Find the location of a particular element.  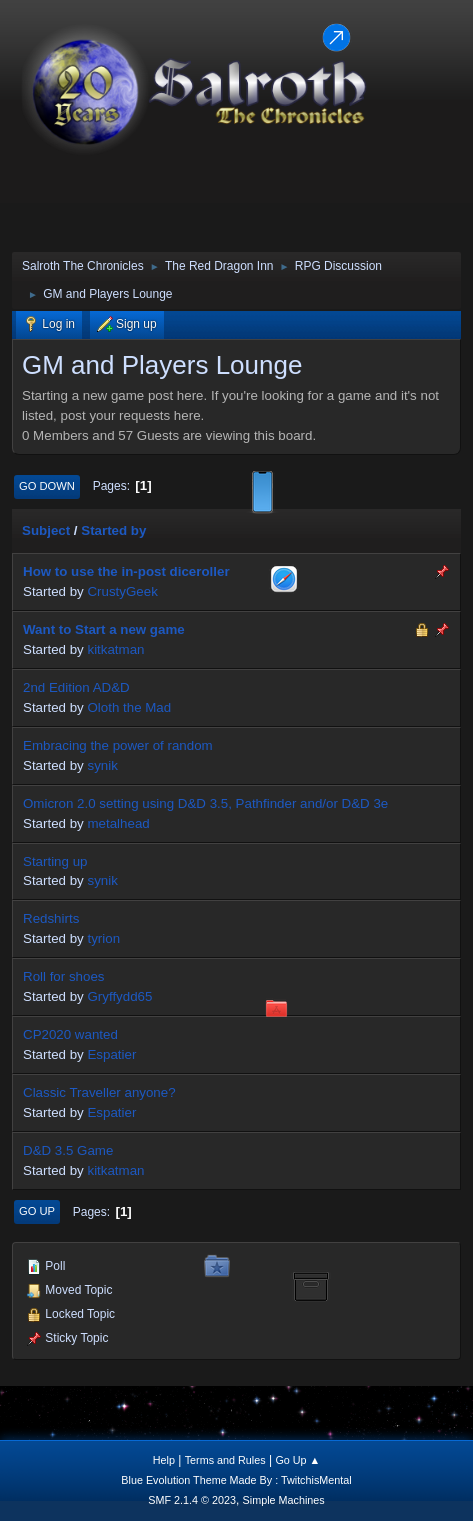

access your favorites folder in the media library is located at coordinates (217, 1266).